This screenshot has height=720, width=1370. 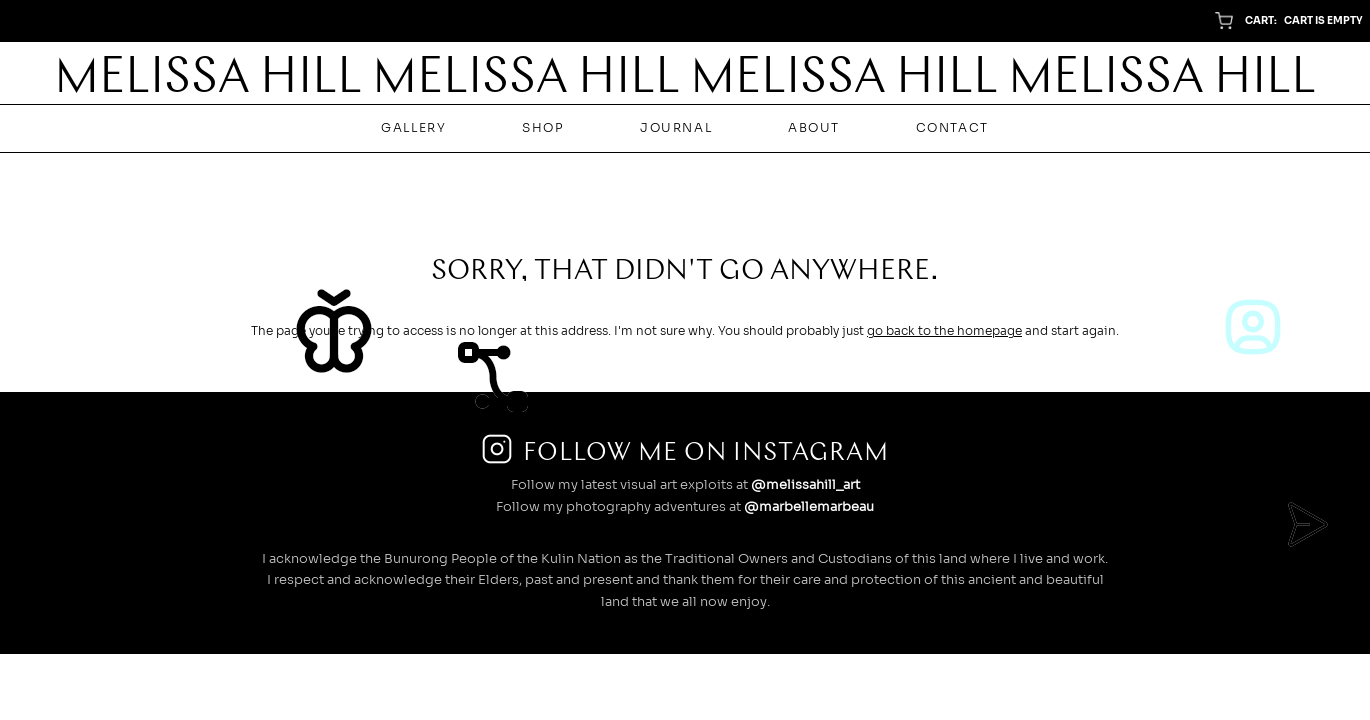 I want to click on access nature or wildlife content, so click(x=334, y=331).